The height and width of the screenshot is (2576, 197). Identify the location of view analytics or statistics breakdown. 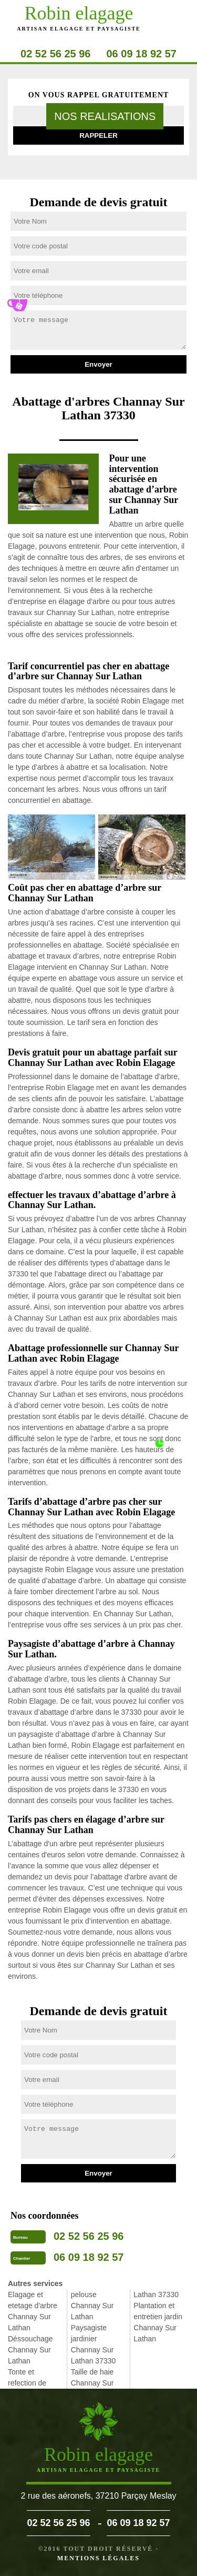
(159, 1443).